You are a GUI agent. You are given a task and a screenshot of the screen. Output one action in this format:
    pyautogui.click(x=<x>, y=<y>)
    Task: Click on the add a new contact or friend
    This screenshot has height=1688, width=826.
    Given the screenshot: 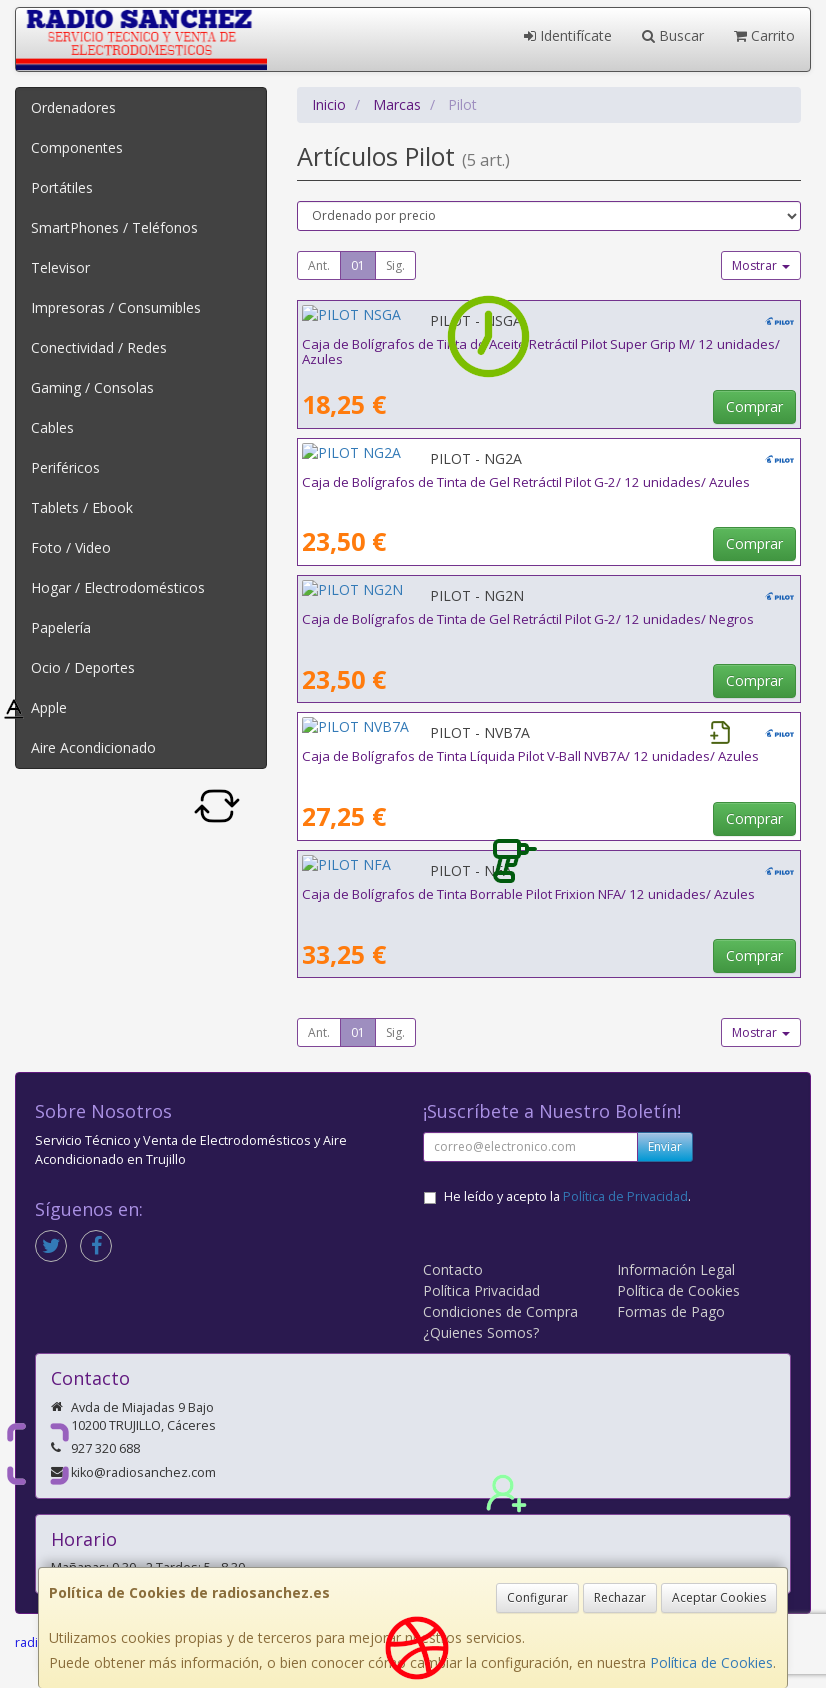 What is the action you would take?
    pyautogui.click(x=506, y=1492)
    